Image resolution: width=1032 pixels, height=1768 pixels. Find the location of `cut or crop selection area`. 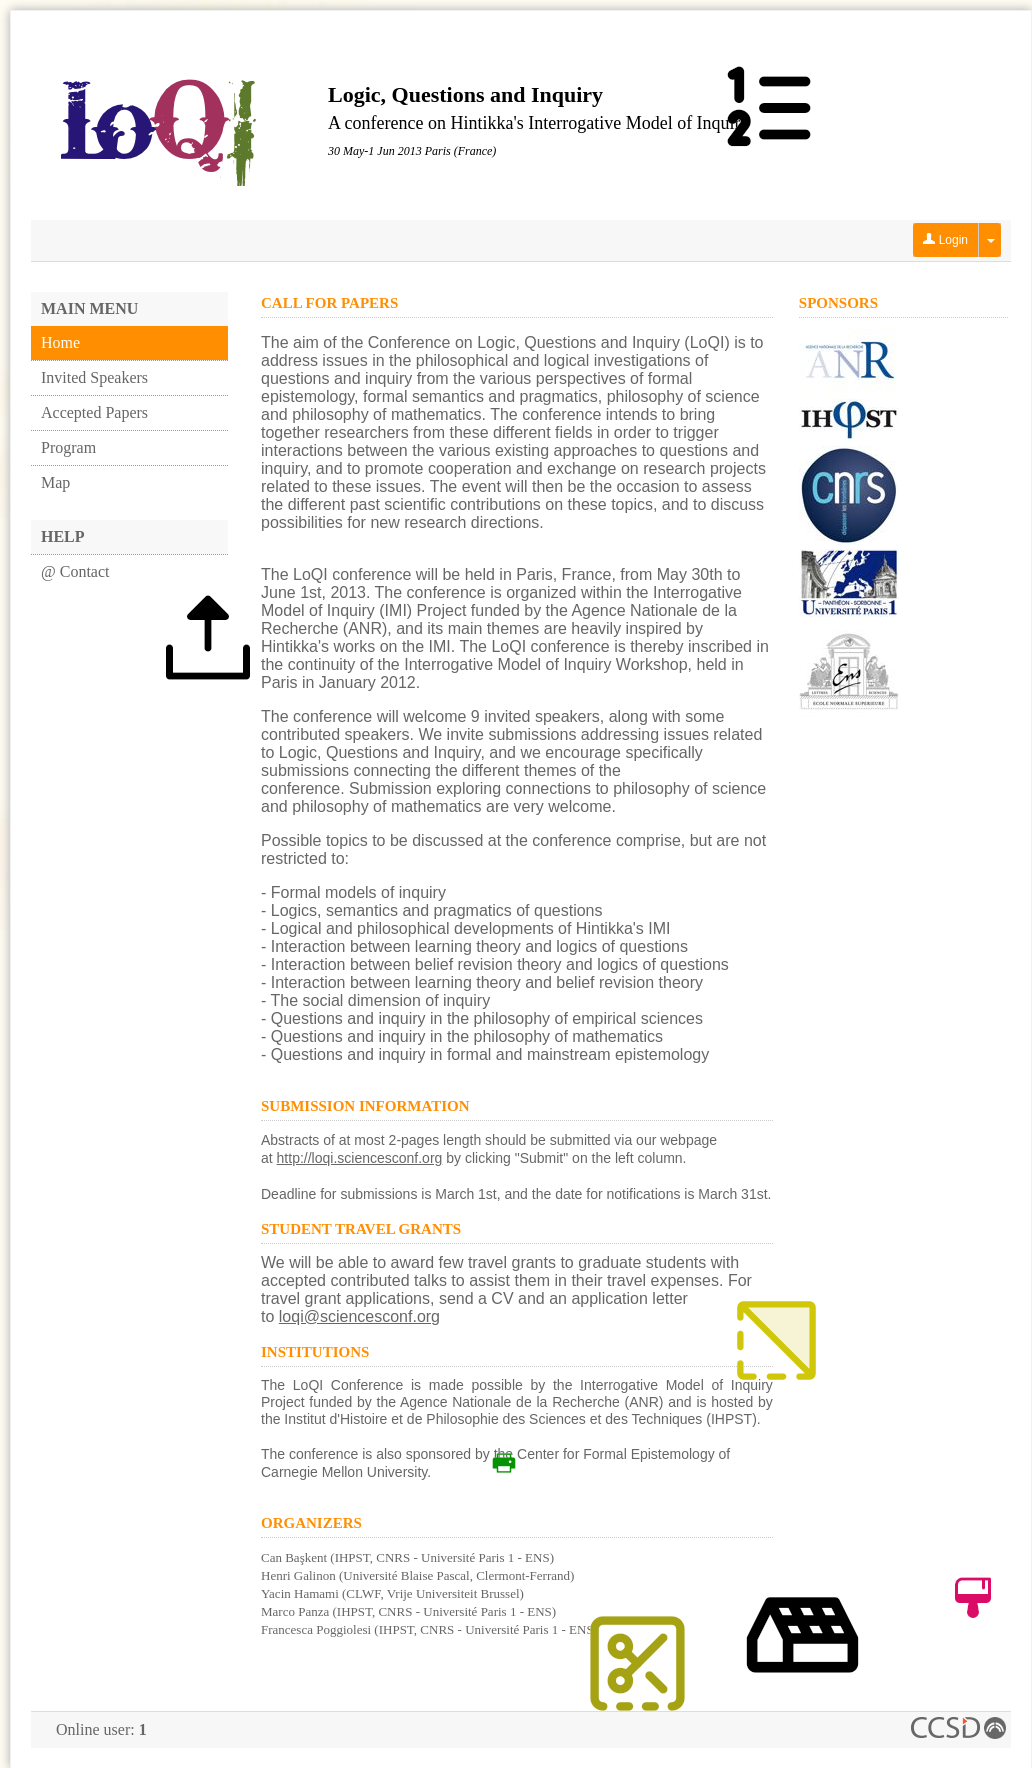

cut or crop selection area is located at coordinates (637, 1663).